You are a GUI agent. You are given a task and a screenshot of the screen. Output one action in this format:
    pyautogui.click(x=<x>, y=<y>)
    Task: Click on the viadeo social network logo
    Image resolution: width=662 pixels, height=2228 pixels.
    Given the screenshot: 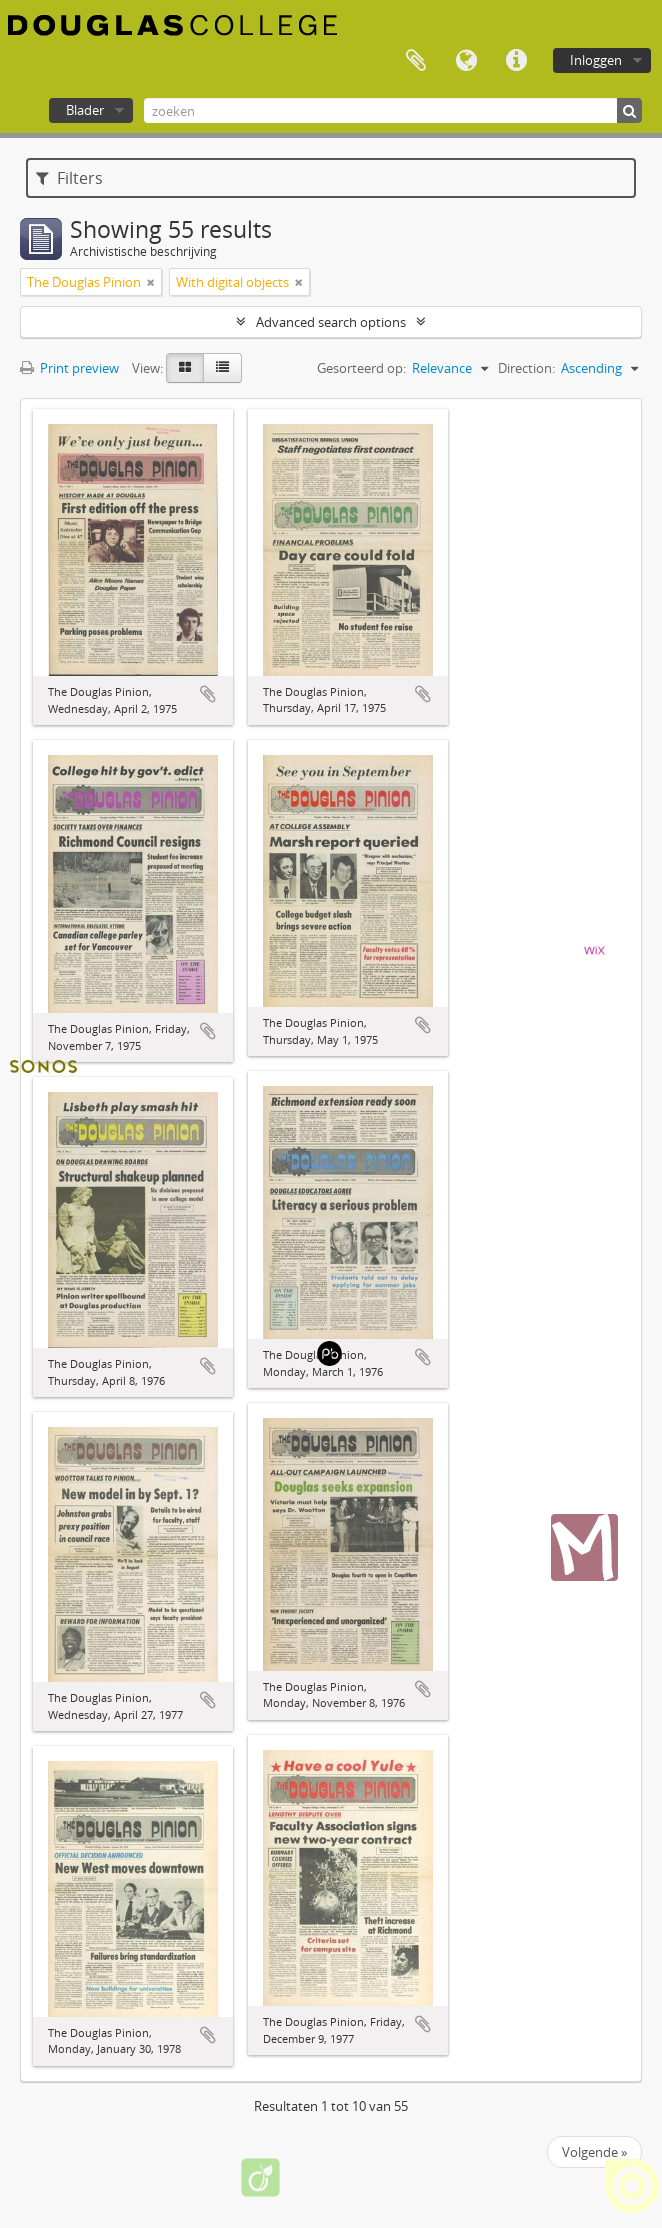 What is the action you would take?
    pyautogui.click(x=260, y=2177)
    